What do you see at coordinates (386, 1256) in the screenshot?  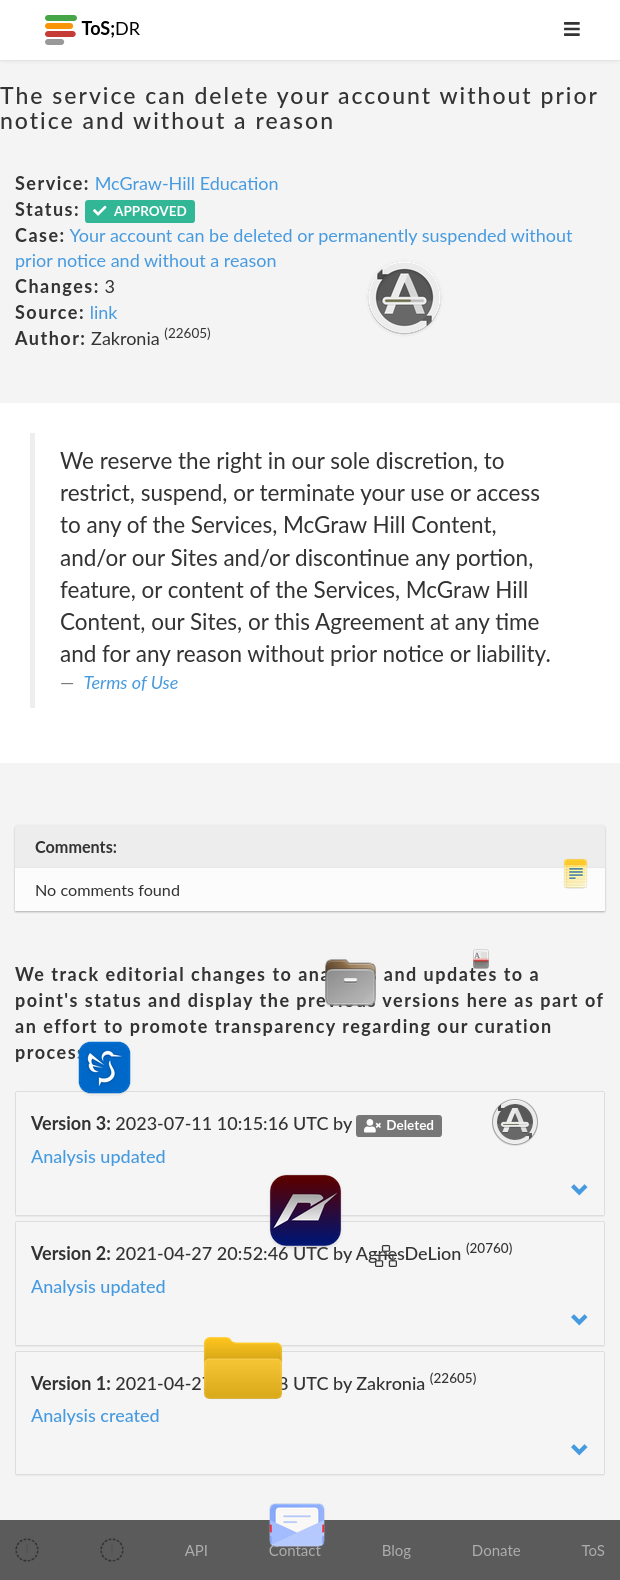 I see `view wired network connections` at bounding box center [386, 1256].